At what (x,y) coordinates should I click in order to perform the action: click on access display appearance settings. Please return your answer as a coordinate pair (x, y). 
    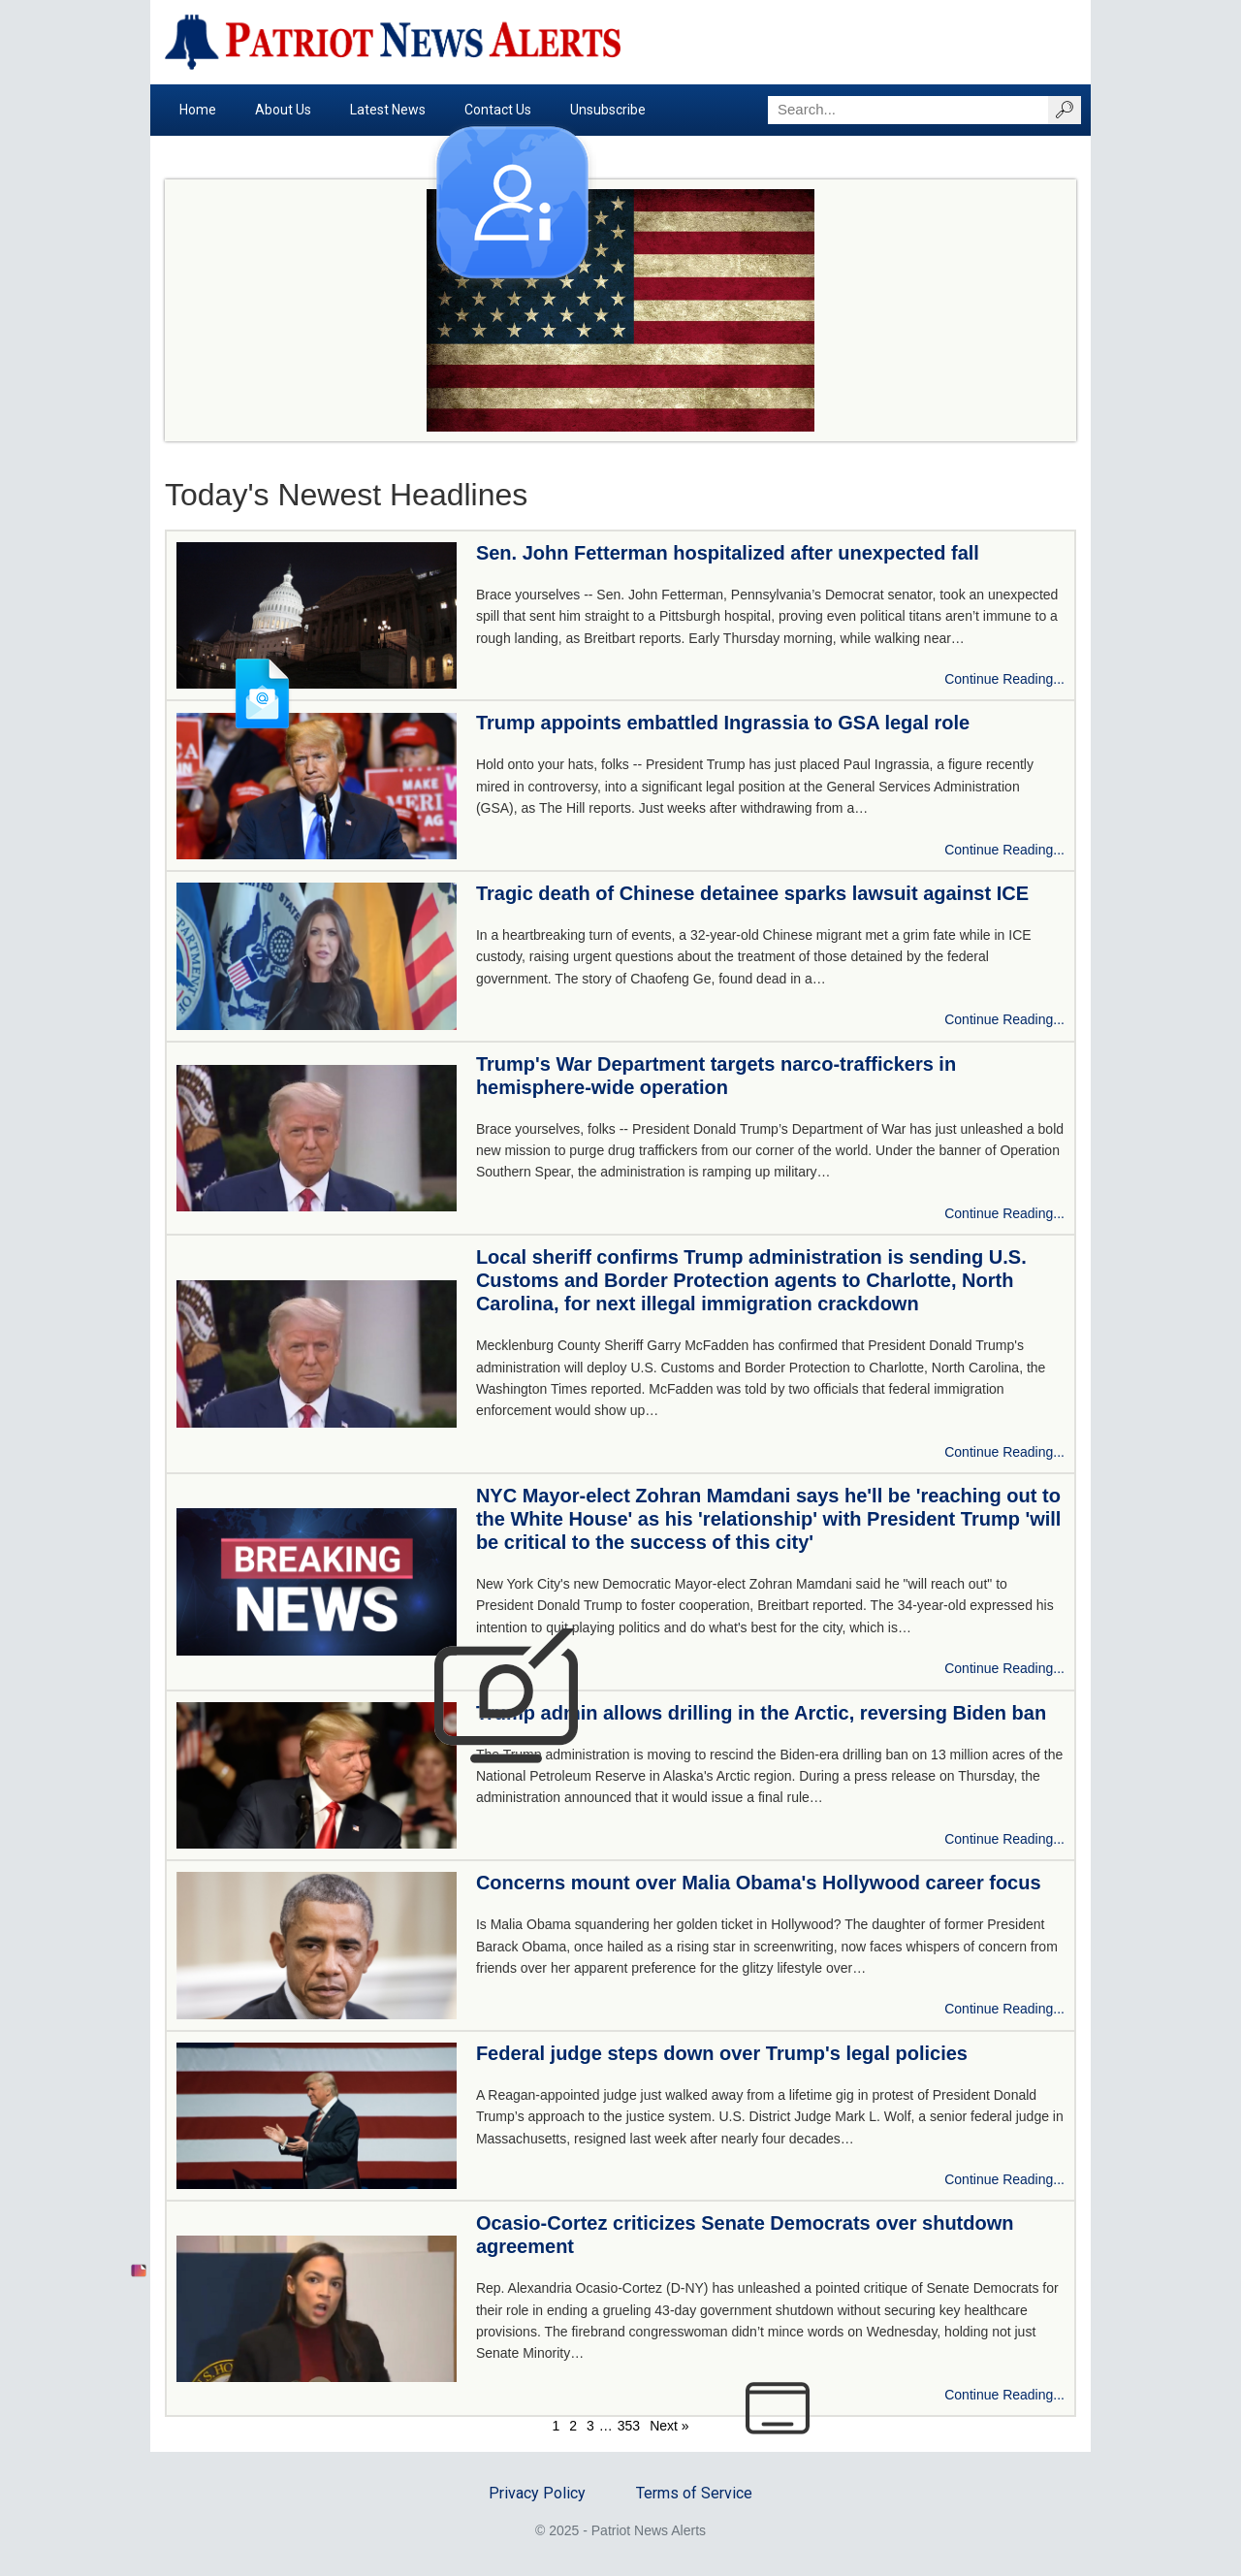
    Looking at the image, I should click on (506, 1700).